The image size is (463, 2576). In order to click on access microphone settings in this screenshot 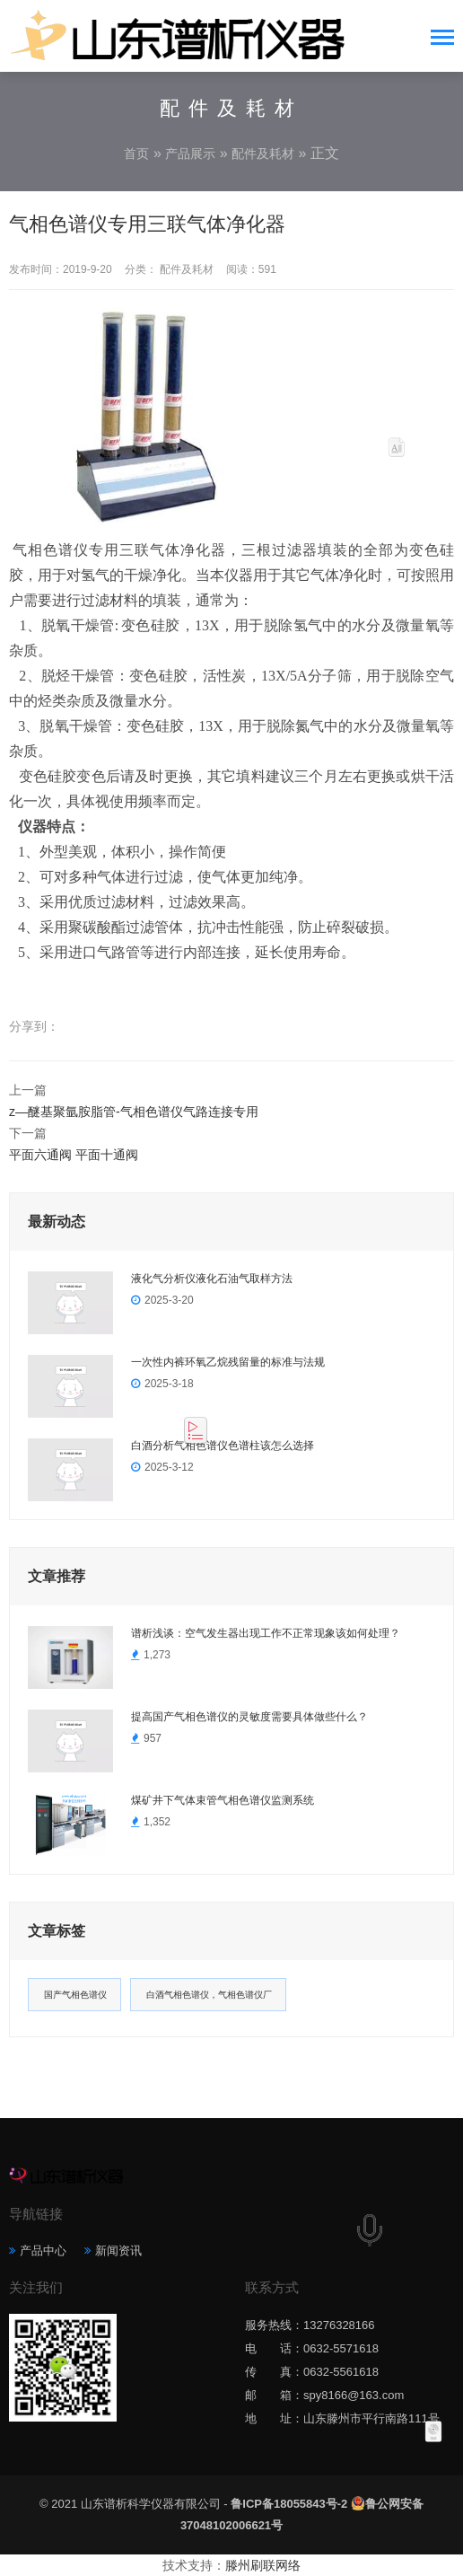, I will do `click(370, 2230)`.